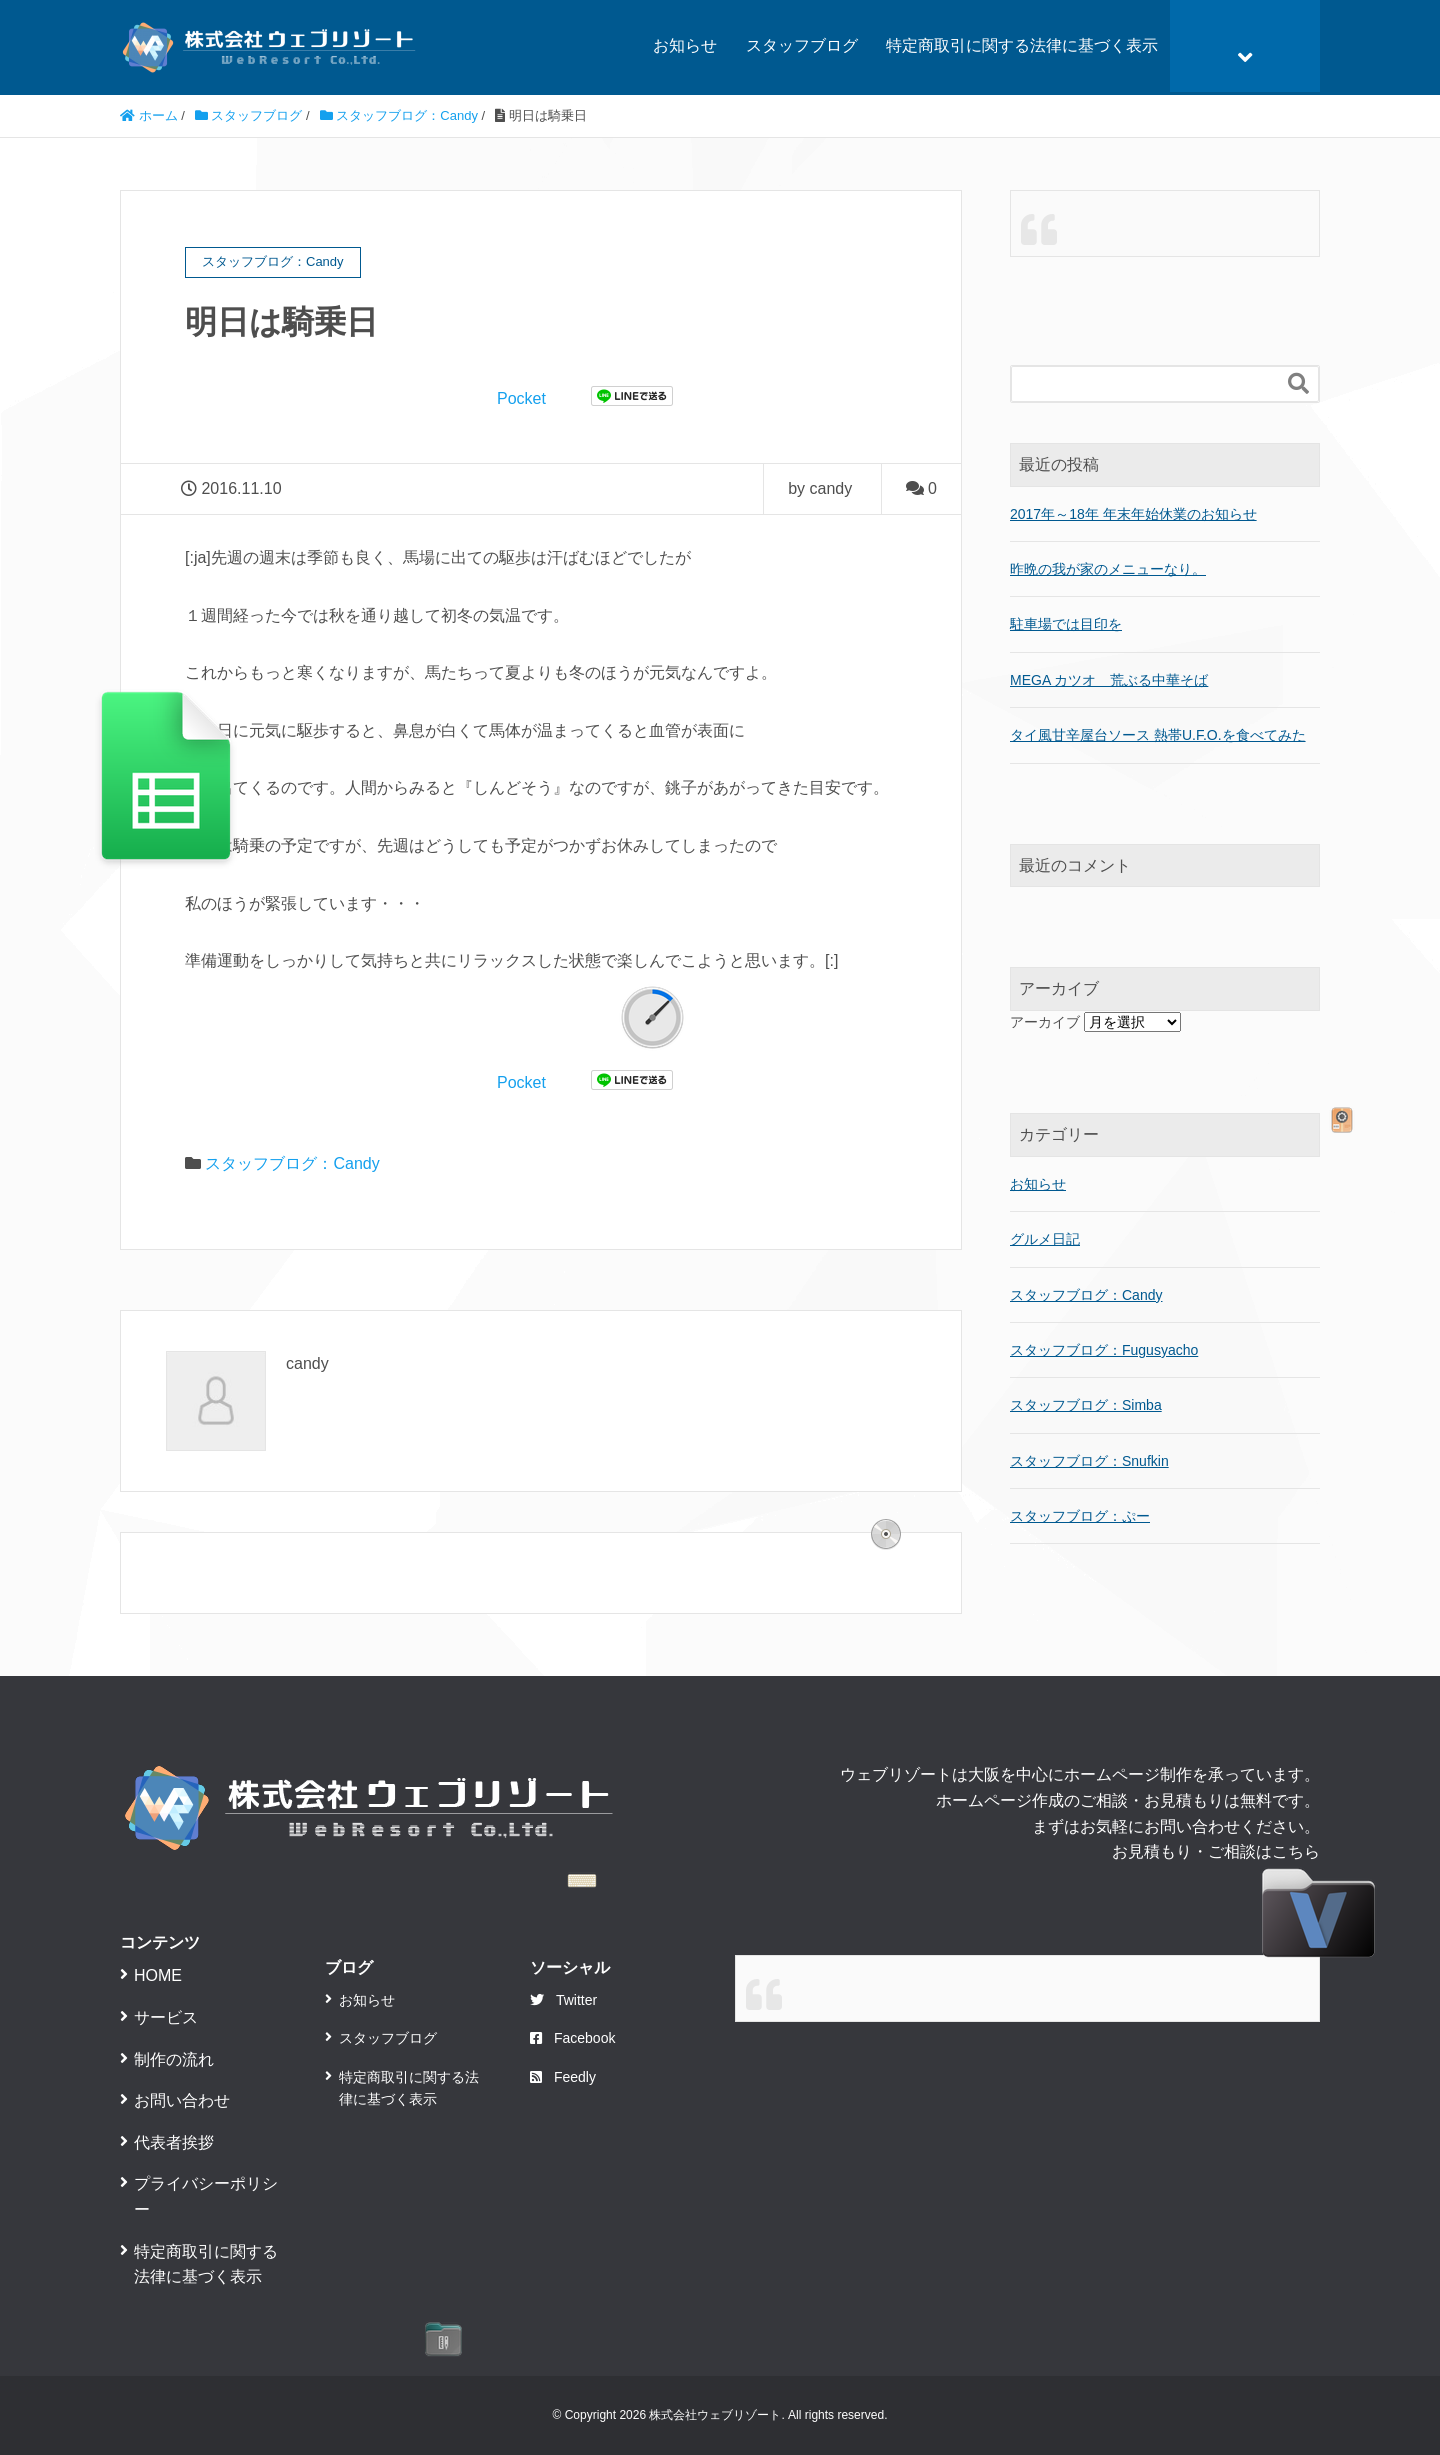 This screenshot has width=1440, height=2455. Describe the element at coordinates (886, 1534) in the screenshot. I see `access CD/DVD drive contents` at that location.